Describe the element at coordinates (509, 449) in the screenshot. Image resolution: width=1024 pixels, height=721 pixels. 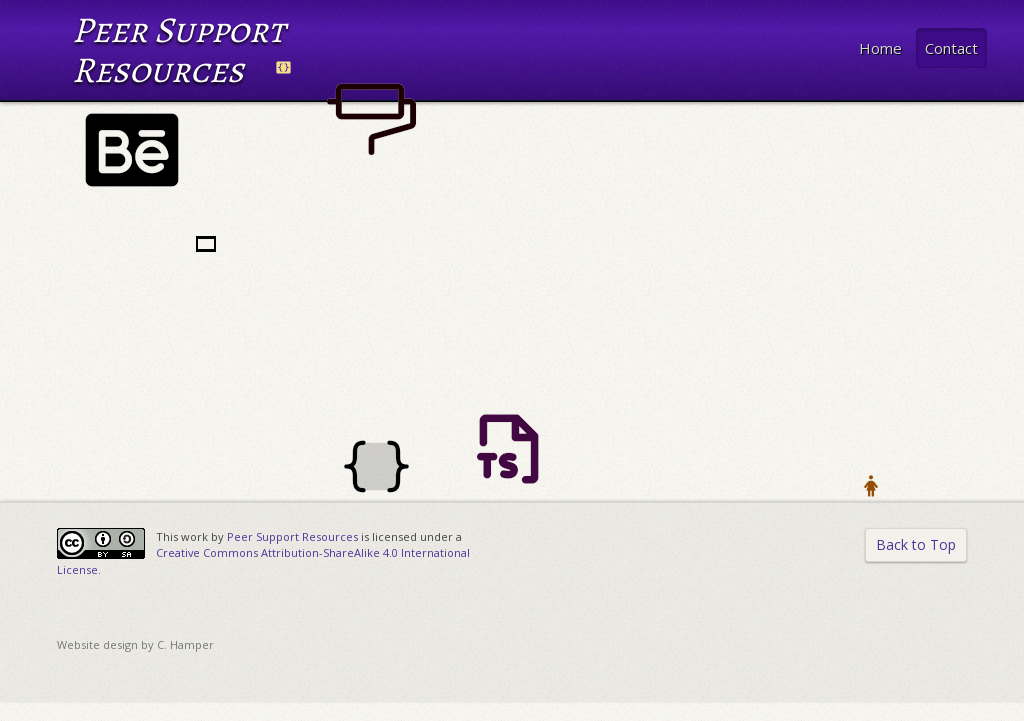
I see `a TypeScript file` at that location.